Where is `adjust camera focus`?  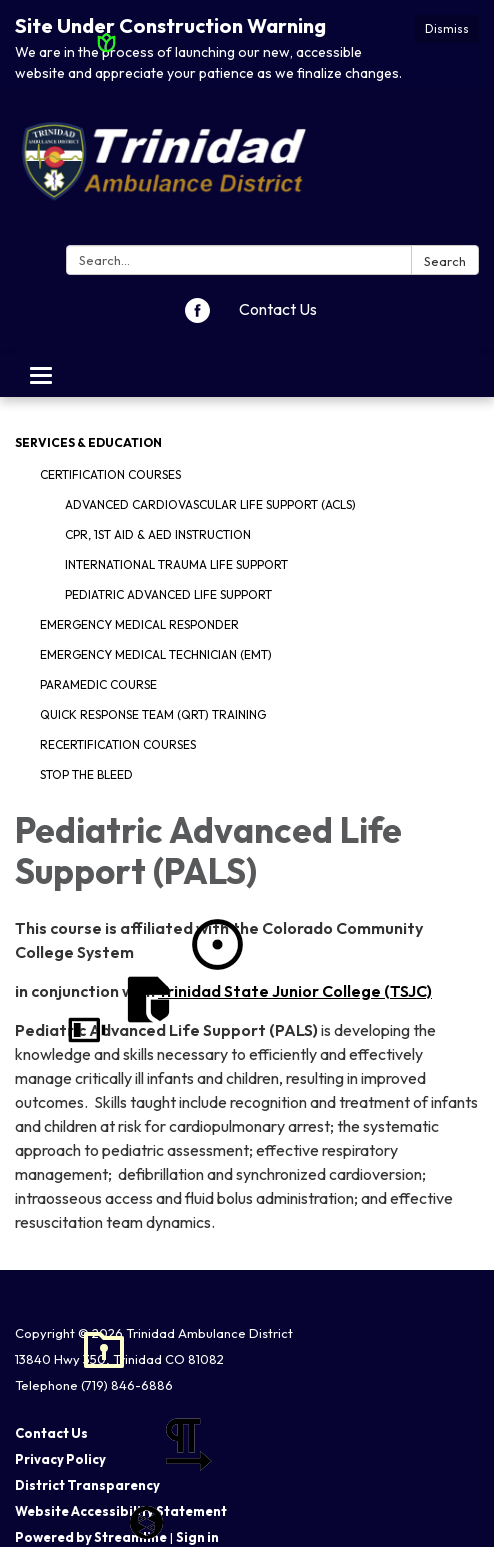 adjust camera focus is located at coordinates (217, 944).